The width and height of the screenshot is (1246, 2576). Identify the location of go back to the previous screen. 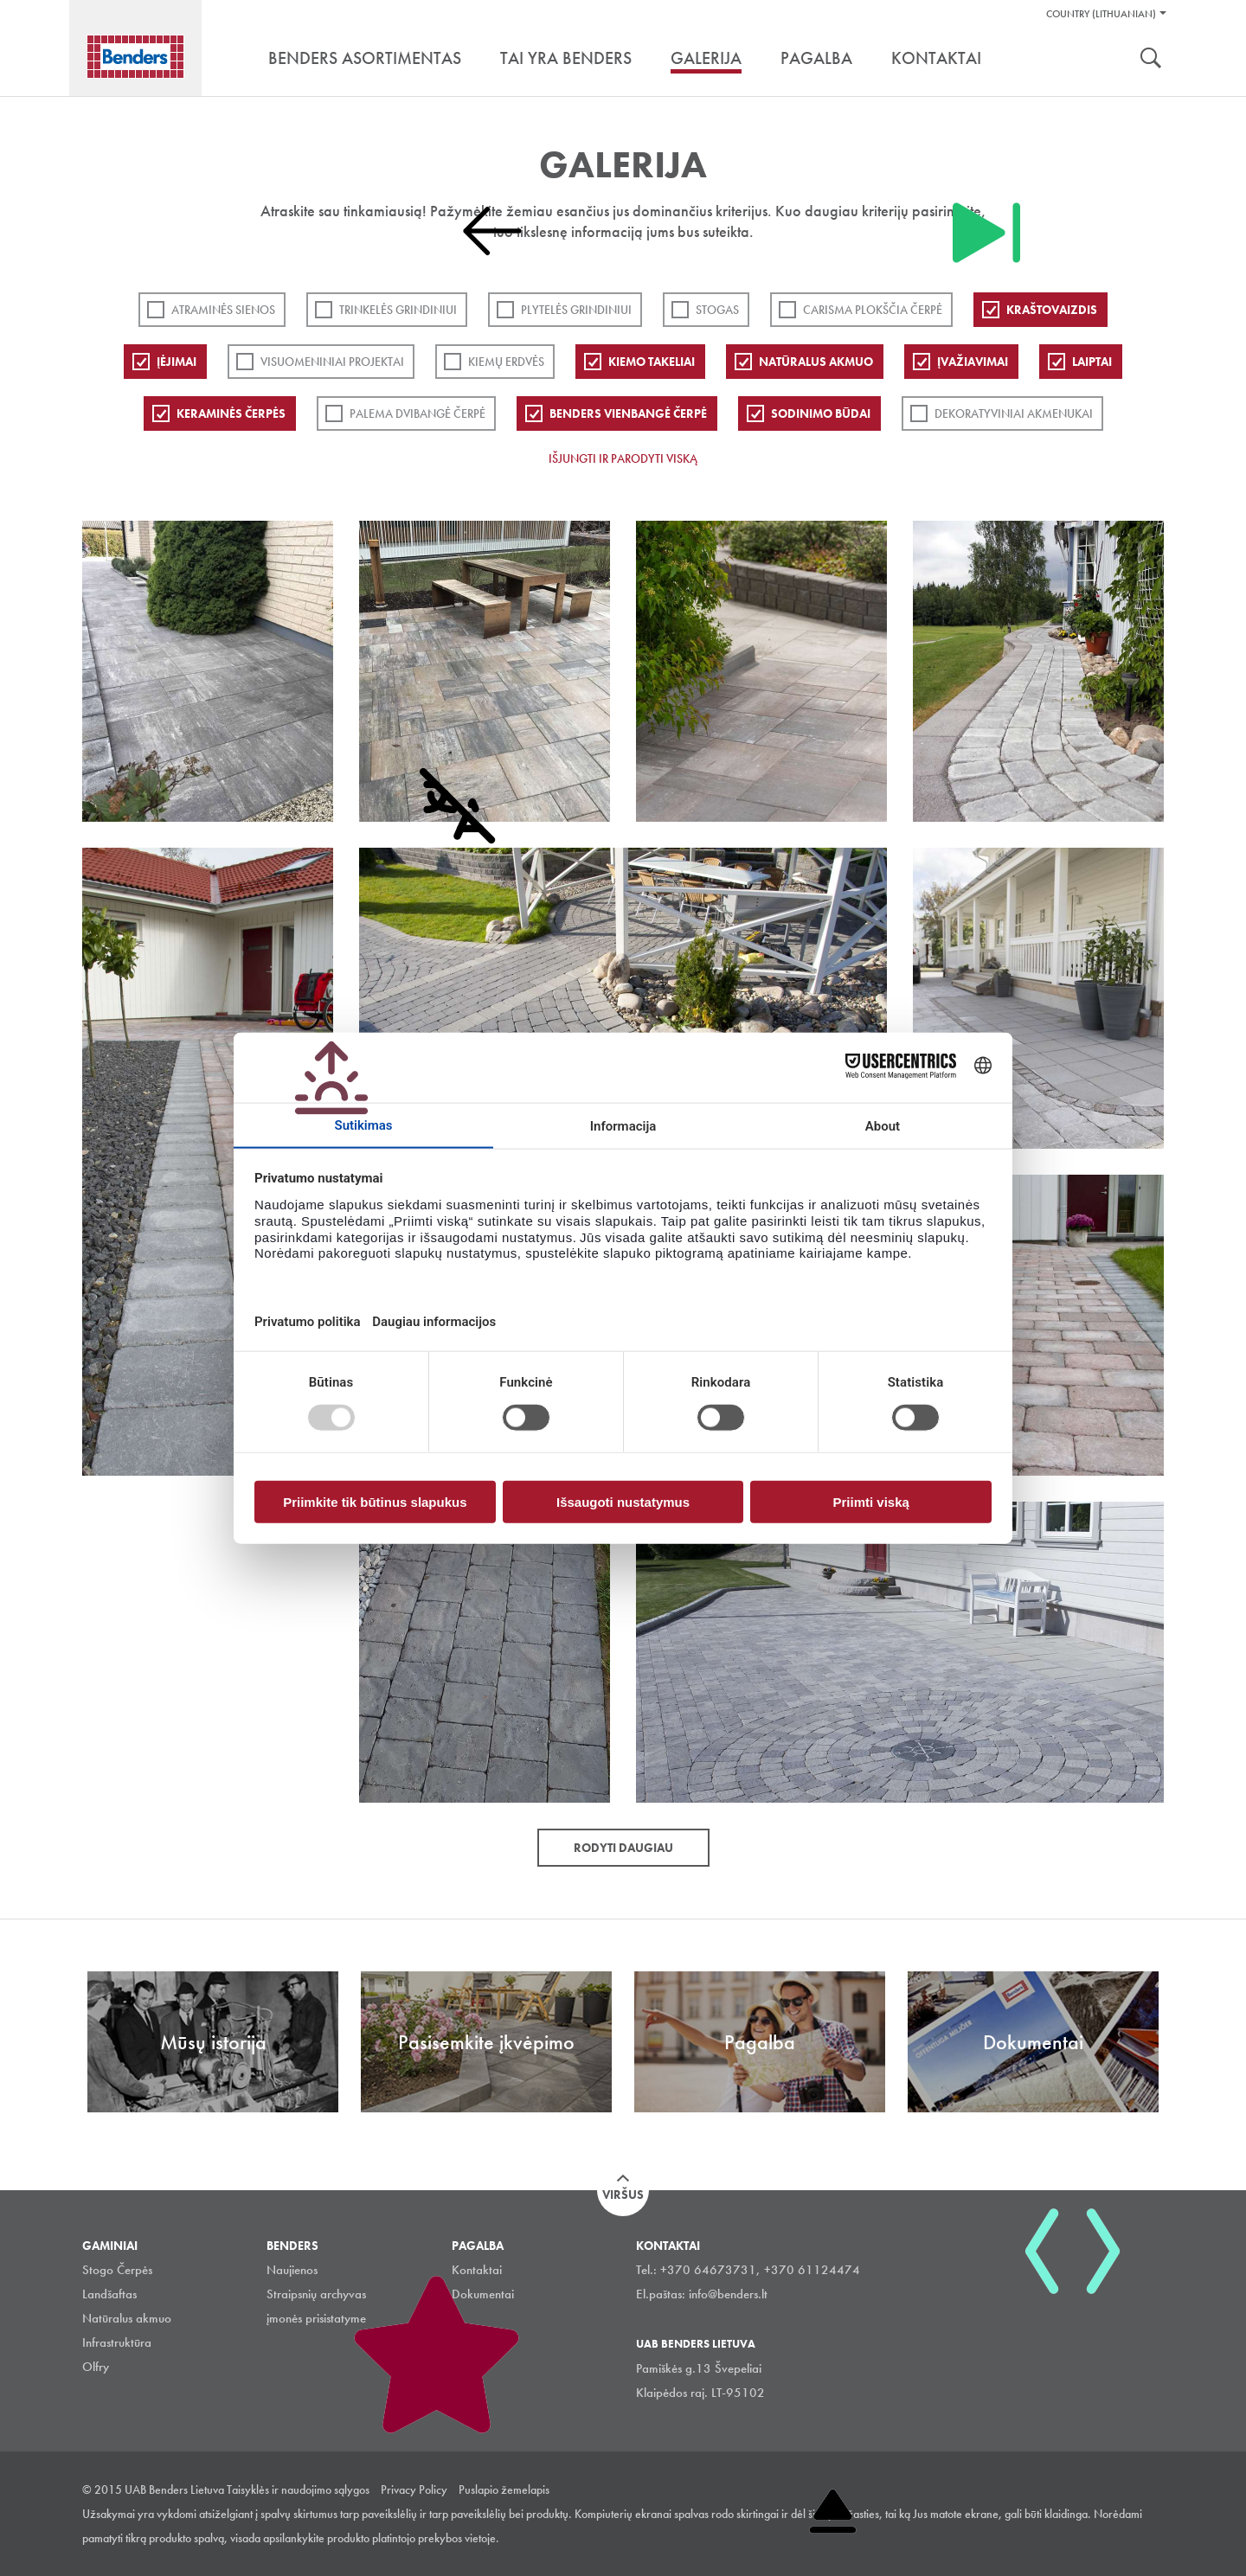
(492, 231).